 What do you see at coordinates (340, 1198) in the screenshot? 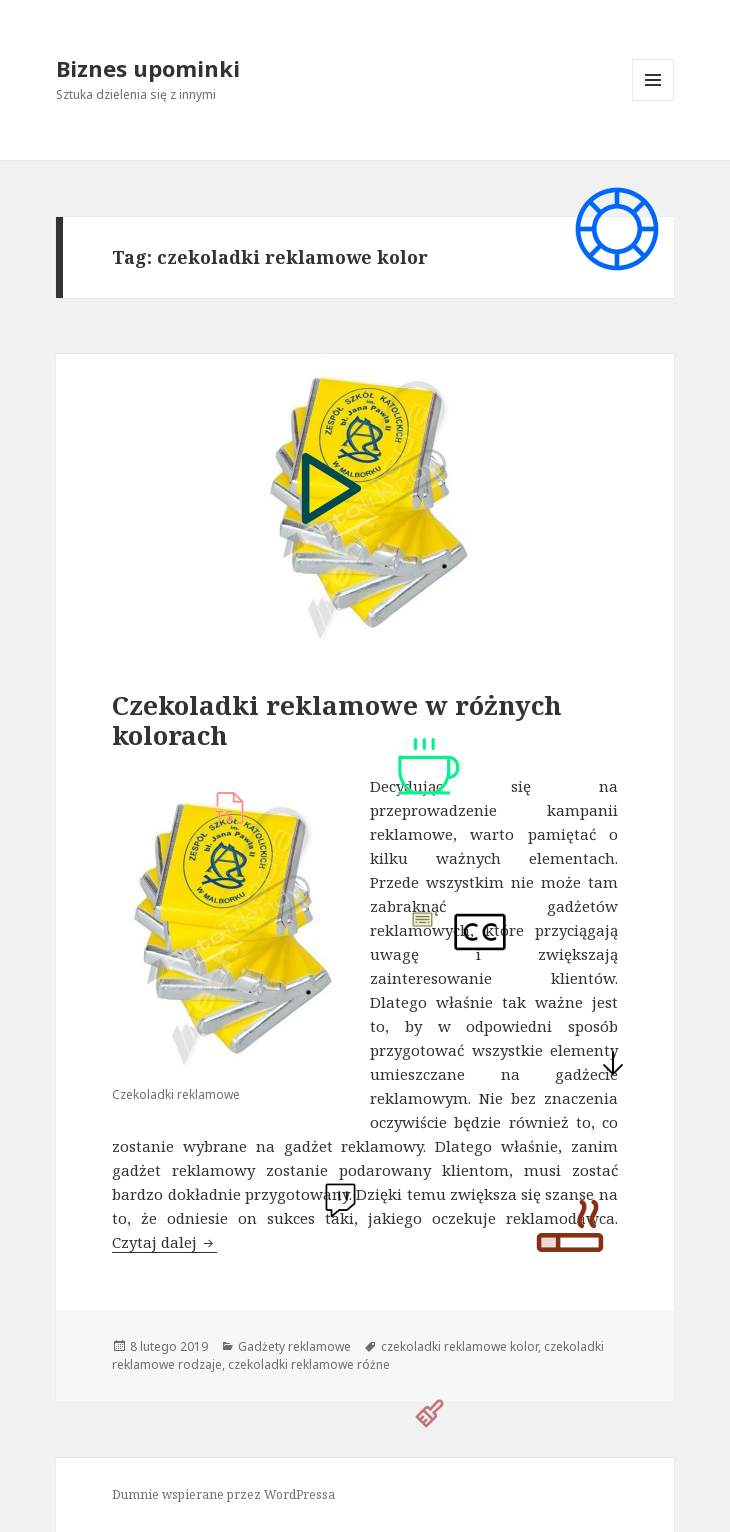
I see `open the Twitch app` at bounding box center [340, 1198].